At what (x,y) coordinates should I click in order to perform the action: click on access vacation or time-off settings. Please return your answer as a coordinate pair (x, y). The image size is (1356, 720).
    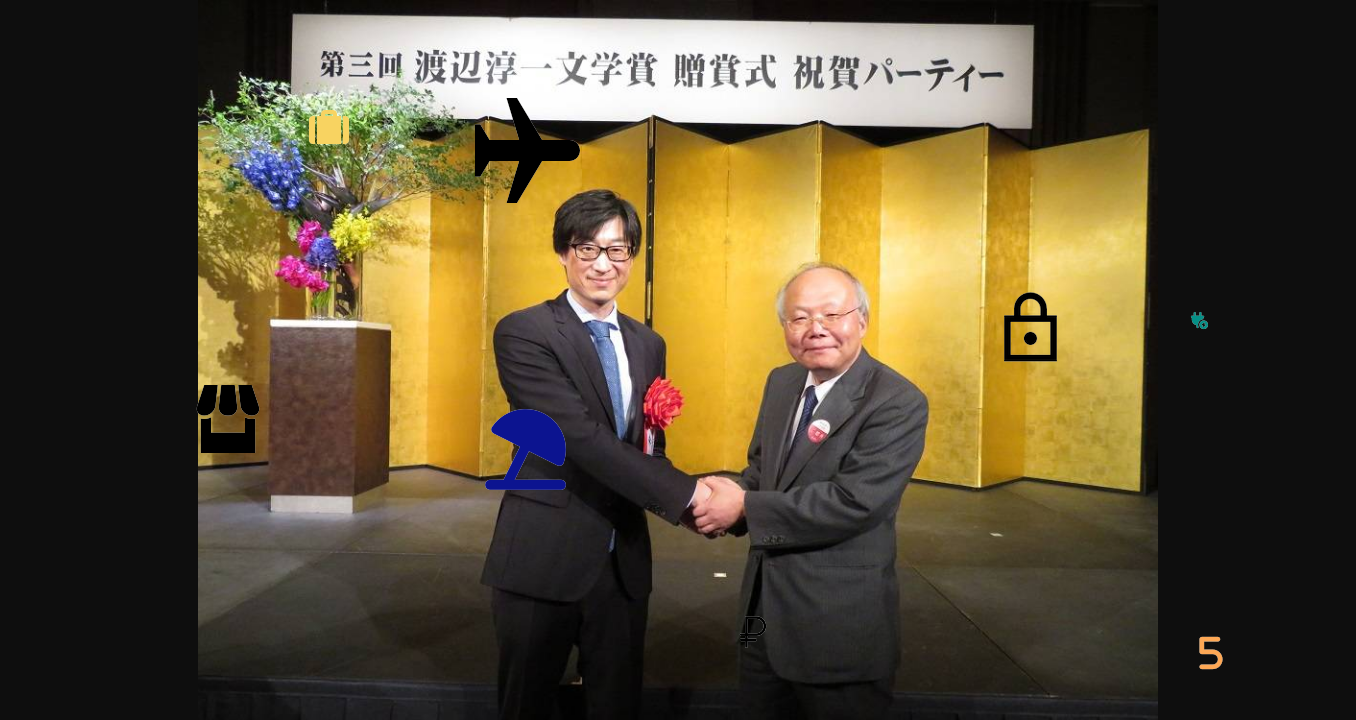
    Looking at the image, I should click on (525, 449).